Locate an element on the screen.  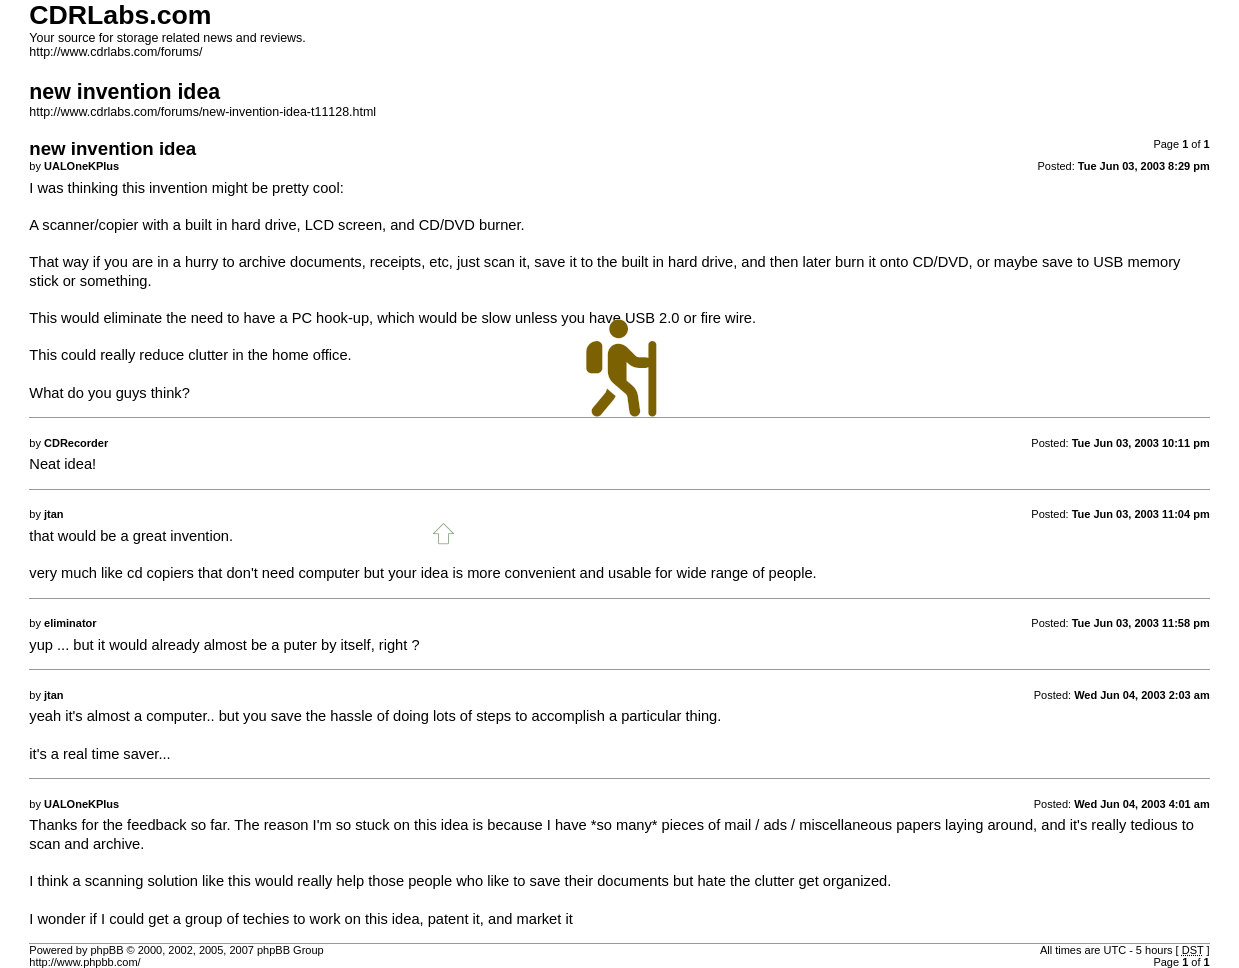
upvote or like content is located at coordinates (443, 534).